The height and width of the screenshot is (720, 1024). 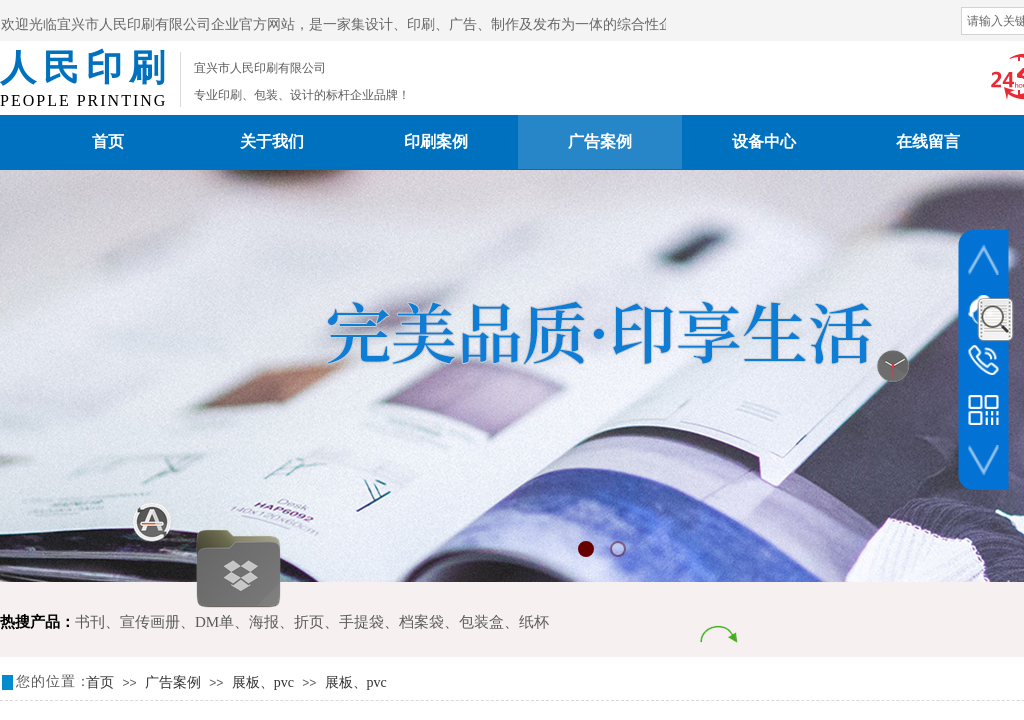 What do you see at coordinates (719, 634) in the screenshot?
I see `redo the last undone action` at bounding box center [719, 634].